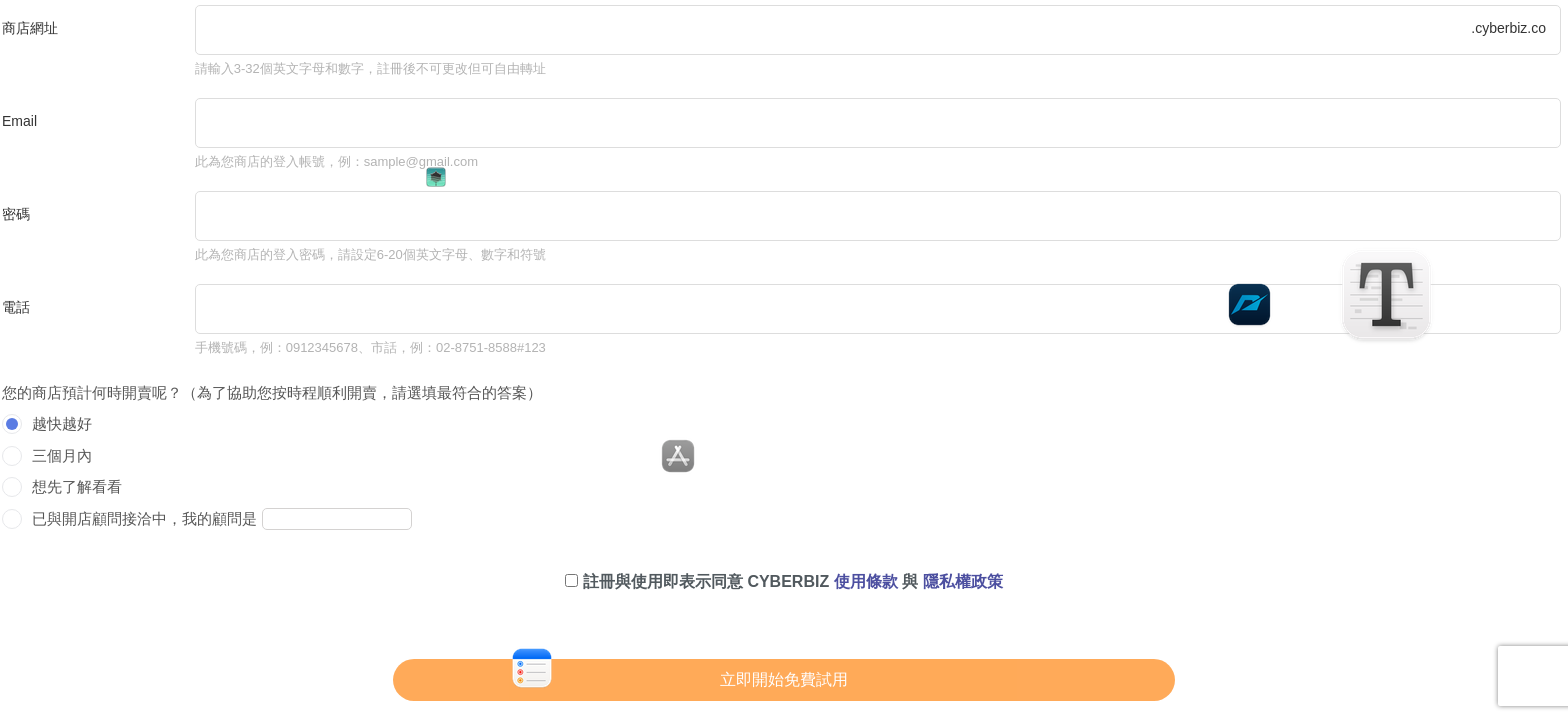 This screenshot has height=720, width=1568. What do you see at coordinates (1249, 304) in the screenshot?
I see `launch need for speed racing game` at bounding box center [1249, 304].